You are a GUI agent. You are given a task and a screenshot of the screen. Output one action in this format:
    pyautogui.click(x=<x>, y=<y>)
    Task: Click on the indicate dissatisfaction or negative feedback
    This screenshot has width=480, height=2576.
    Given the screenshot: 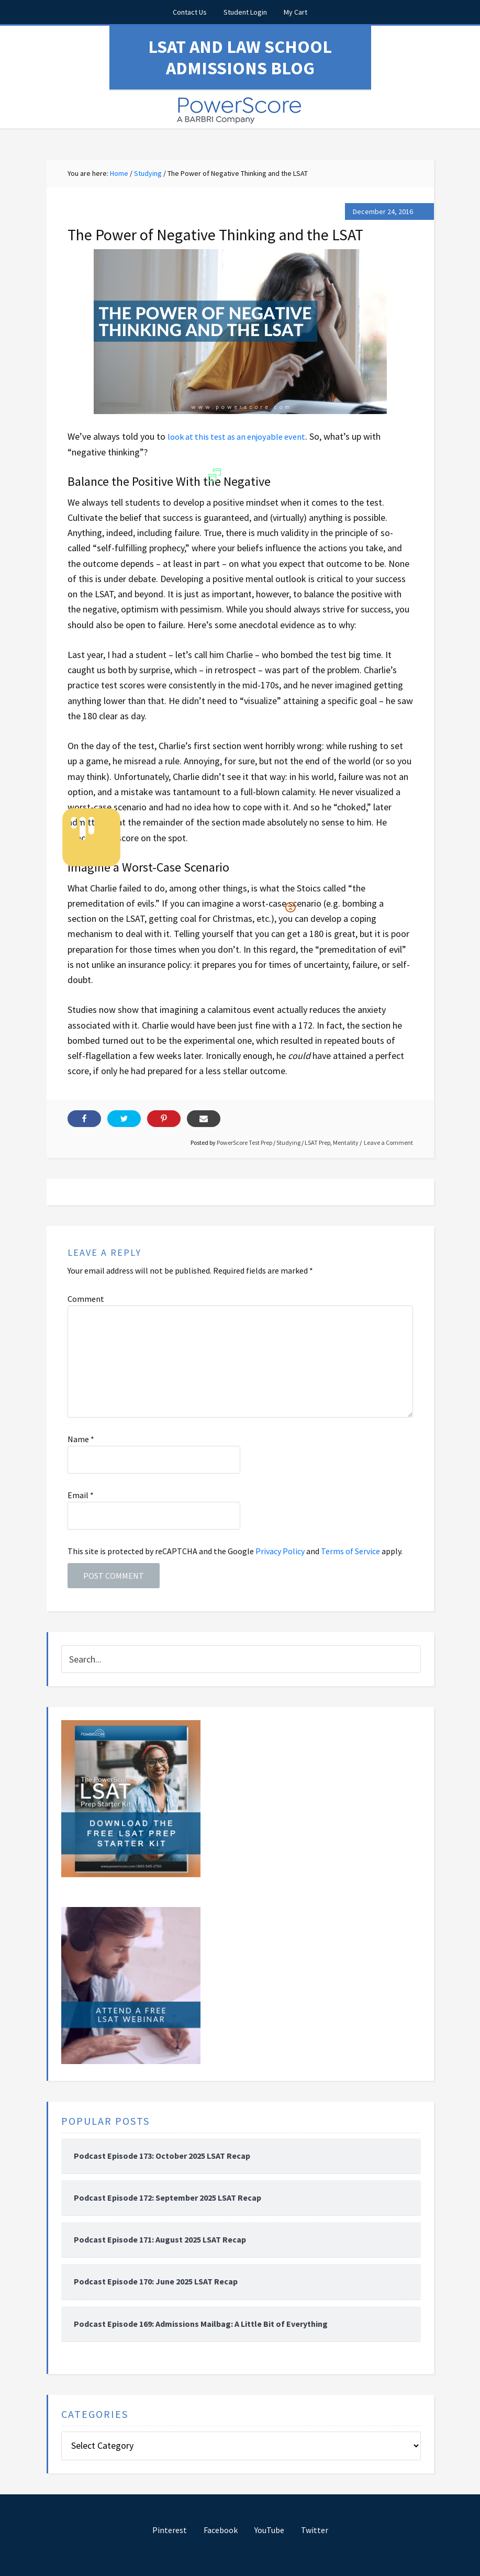 What is the action you would take?
    pyautogui.click(x=291, y=907)
    